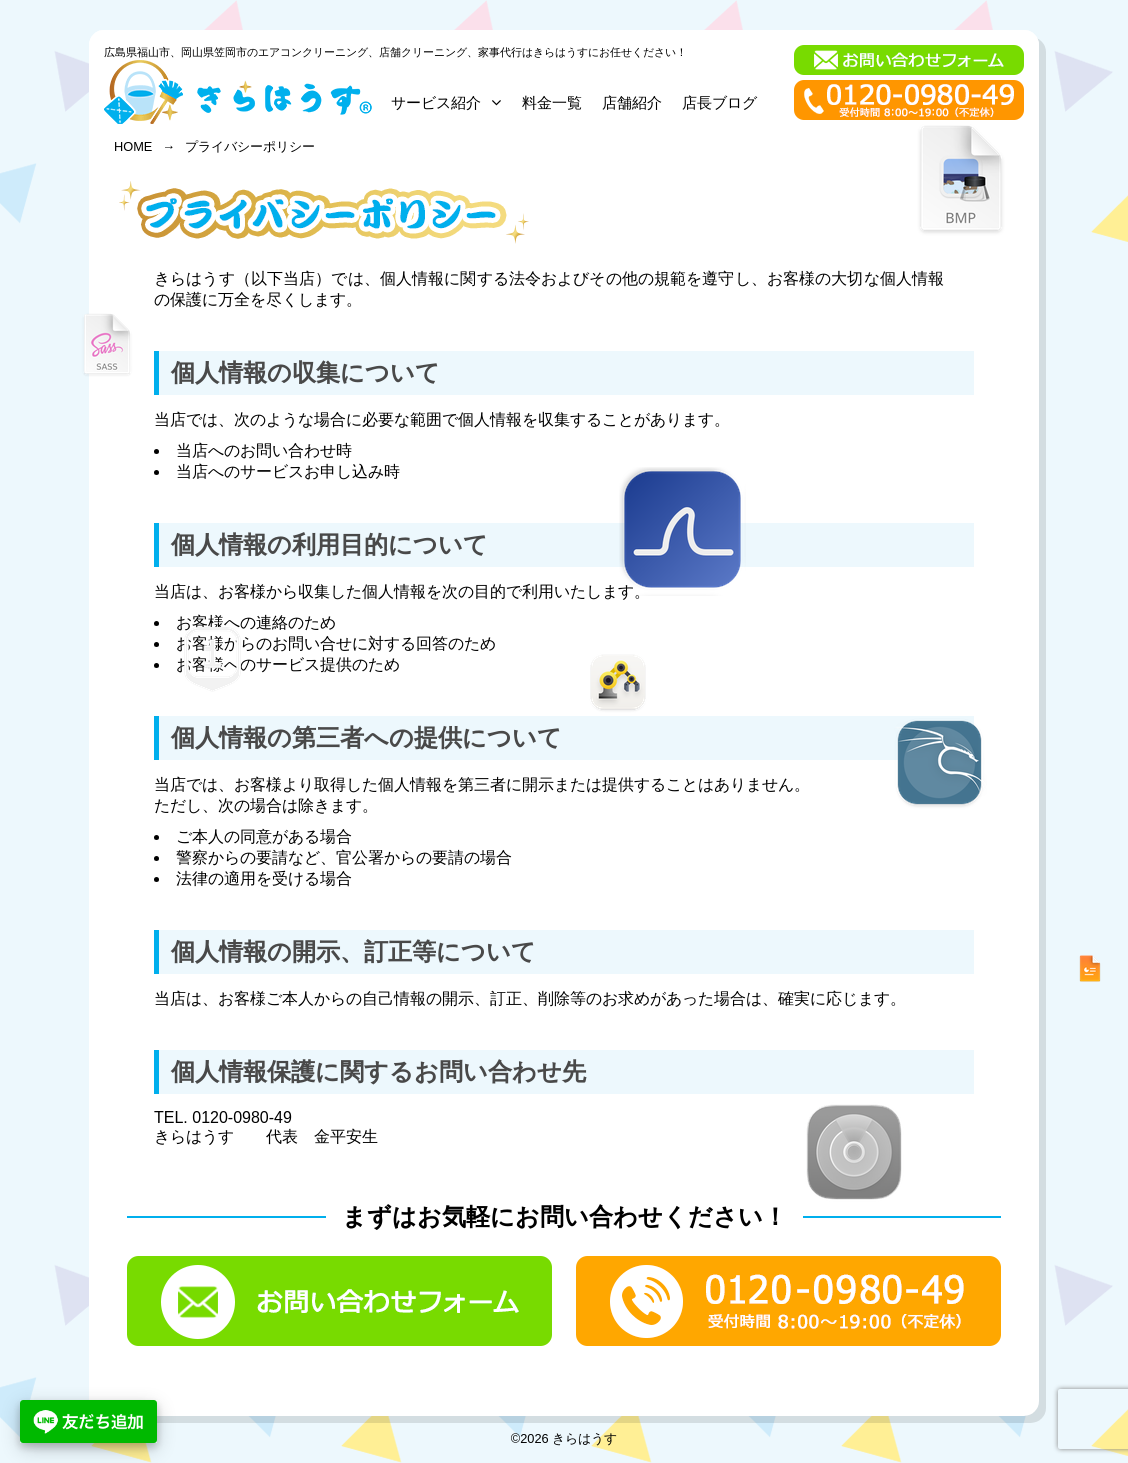 The width and height of the screenshot is (1128, 1463). What do you see at coordinates (939, 762) in the screenshot?
I see `launch kali linux application` at bounding box center [939, 762].